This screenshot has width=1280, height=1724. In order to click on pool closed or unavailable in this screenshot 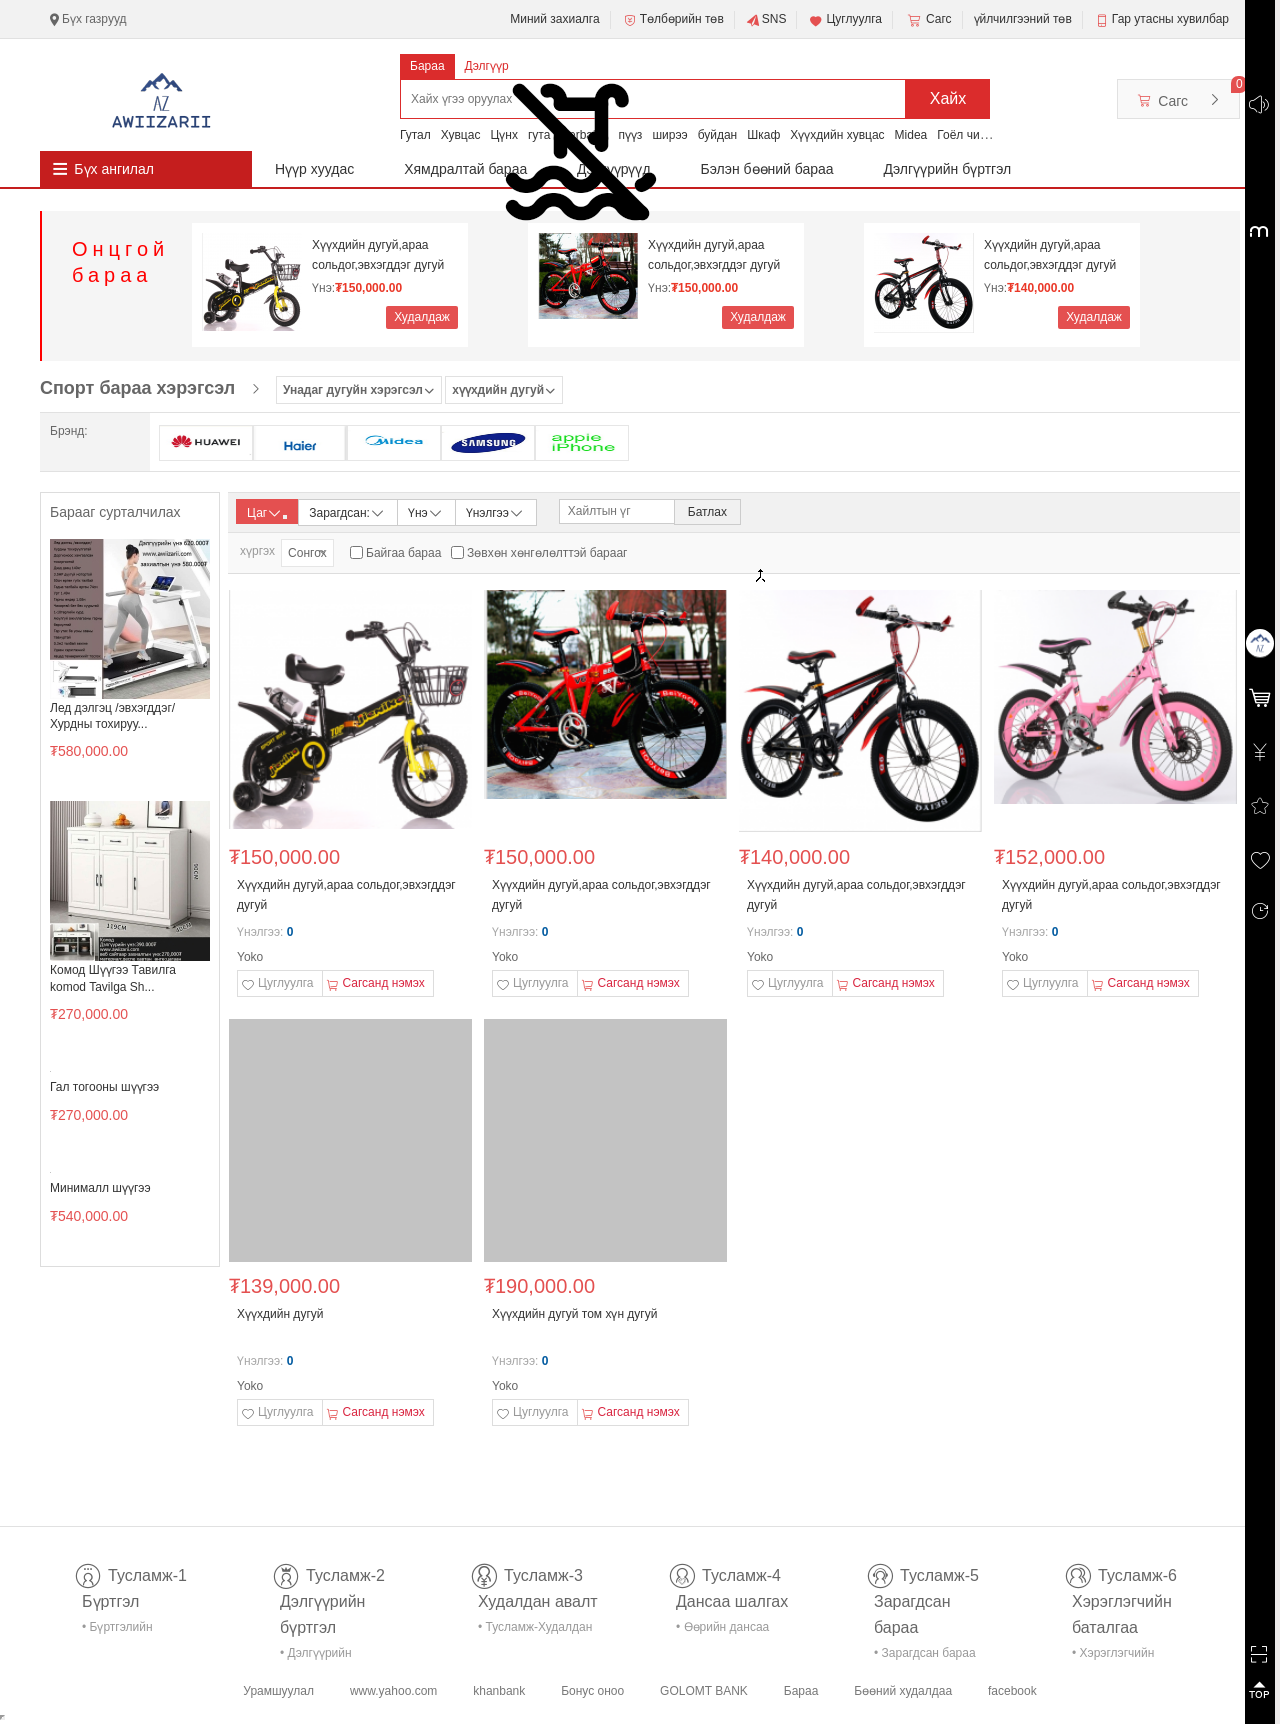, I will do `click(581, 152)`.